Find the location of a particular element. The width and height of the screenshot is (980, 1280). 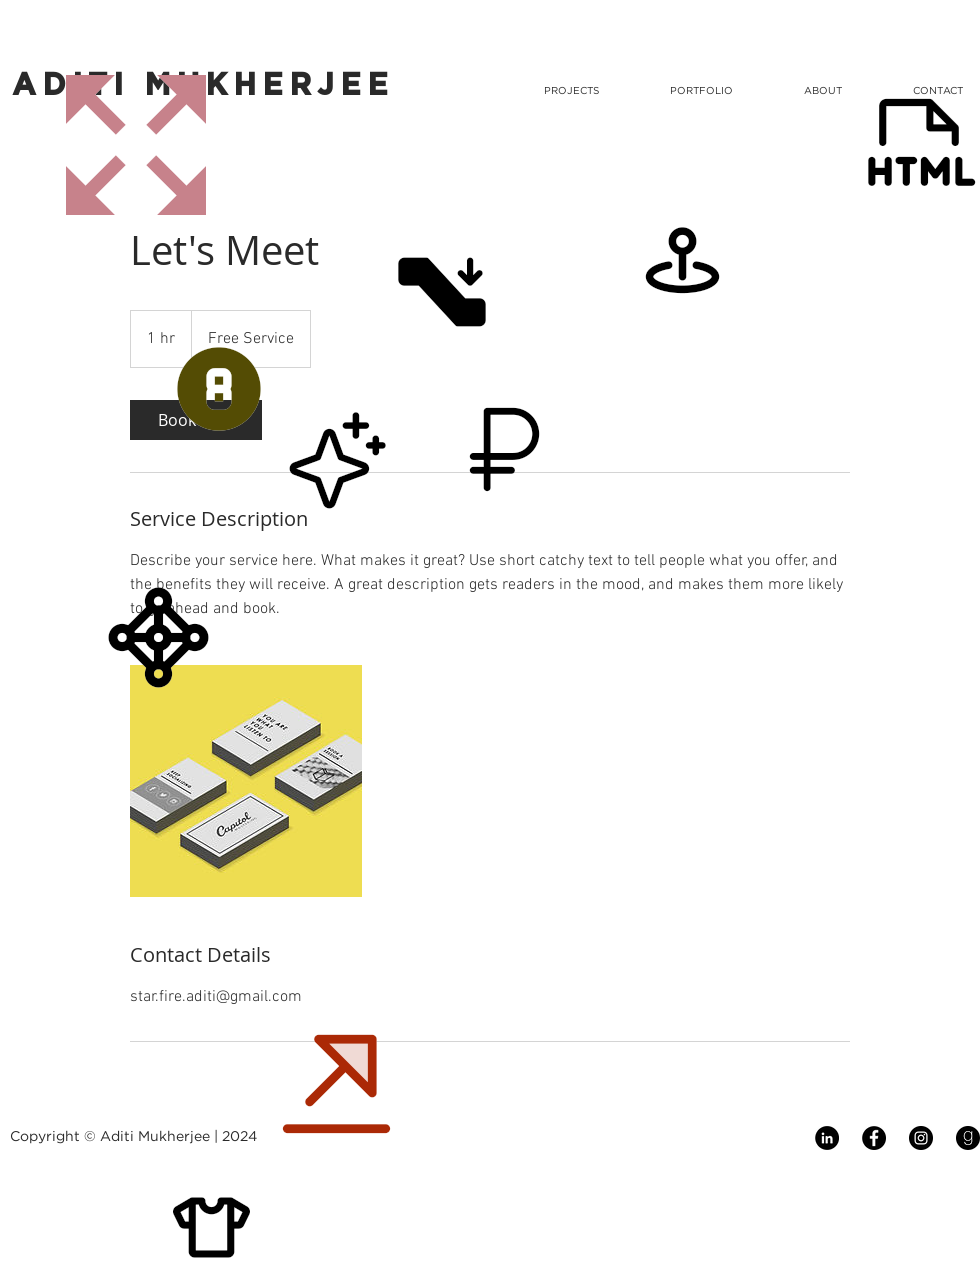

open link in new window or tab is located at coordinates (336, 1079).